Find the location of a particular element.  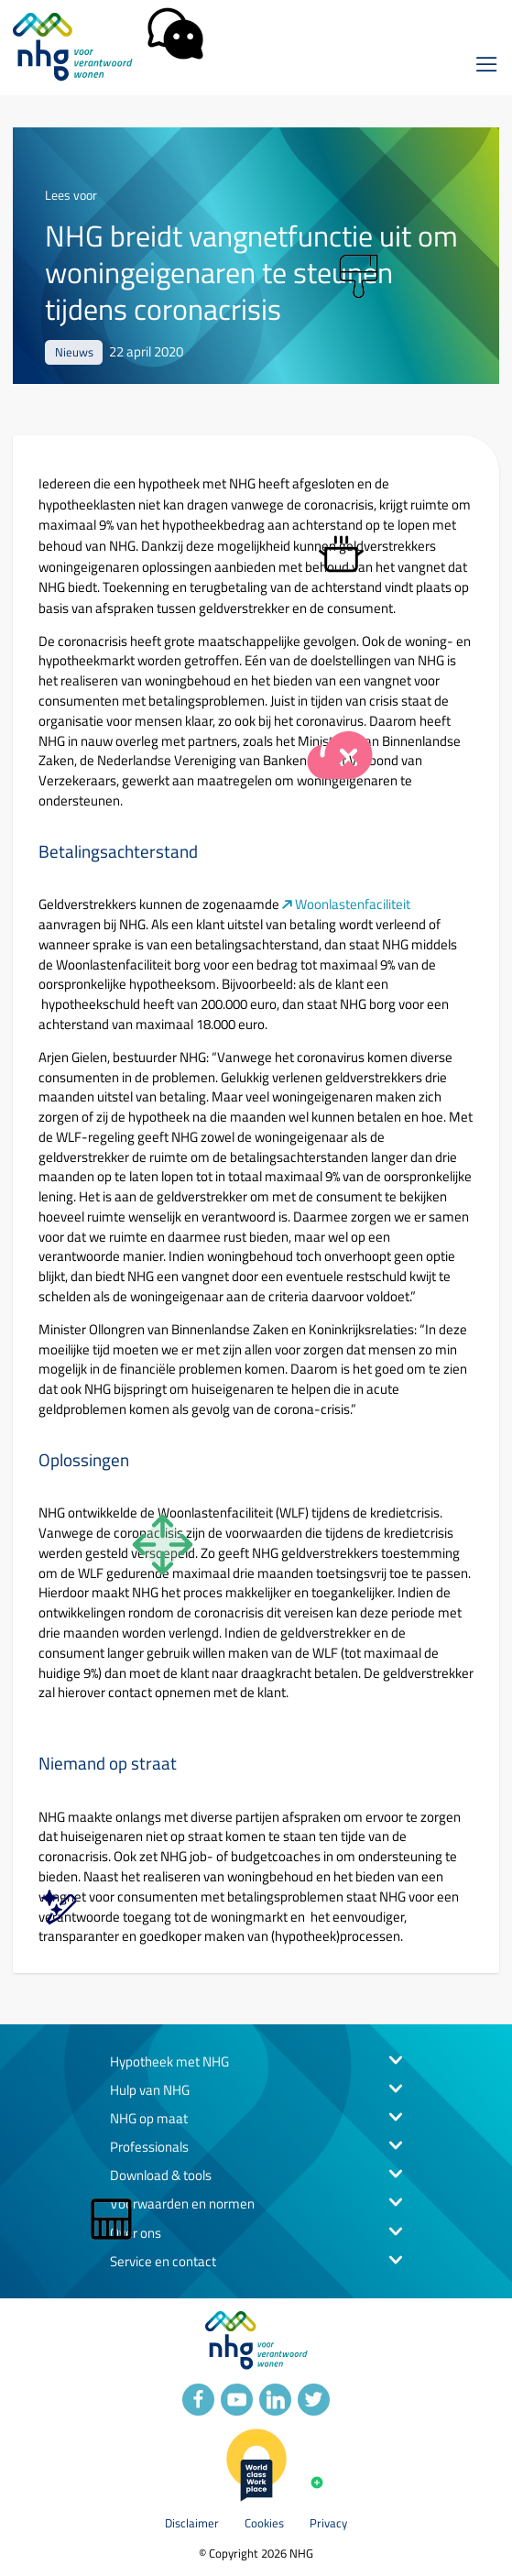

access recipes or cooking features is located at coordinates (341, 556).